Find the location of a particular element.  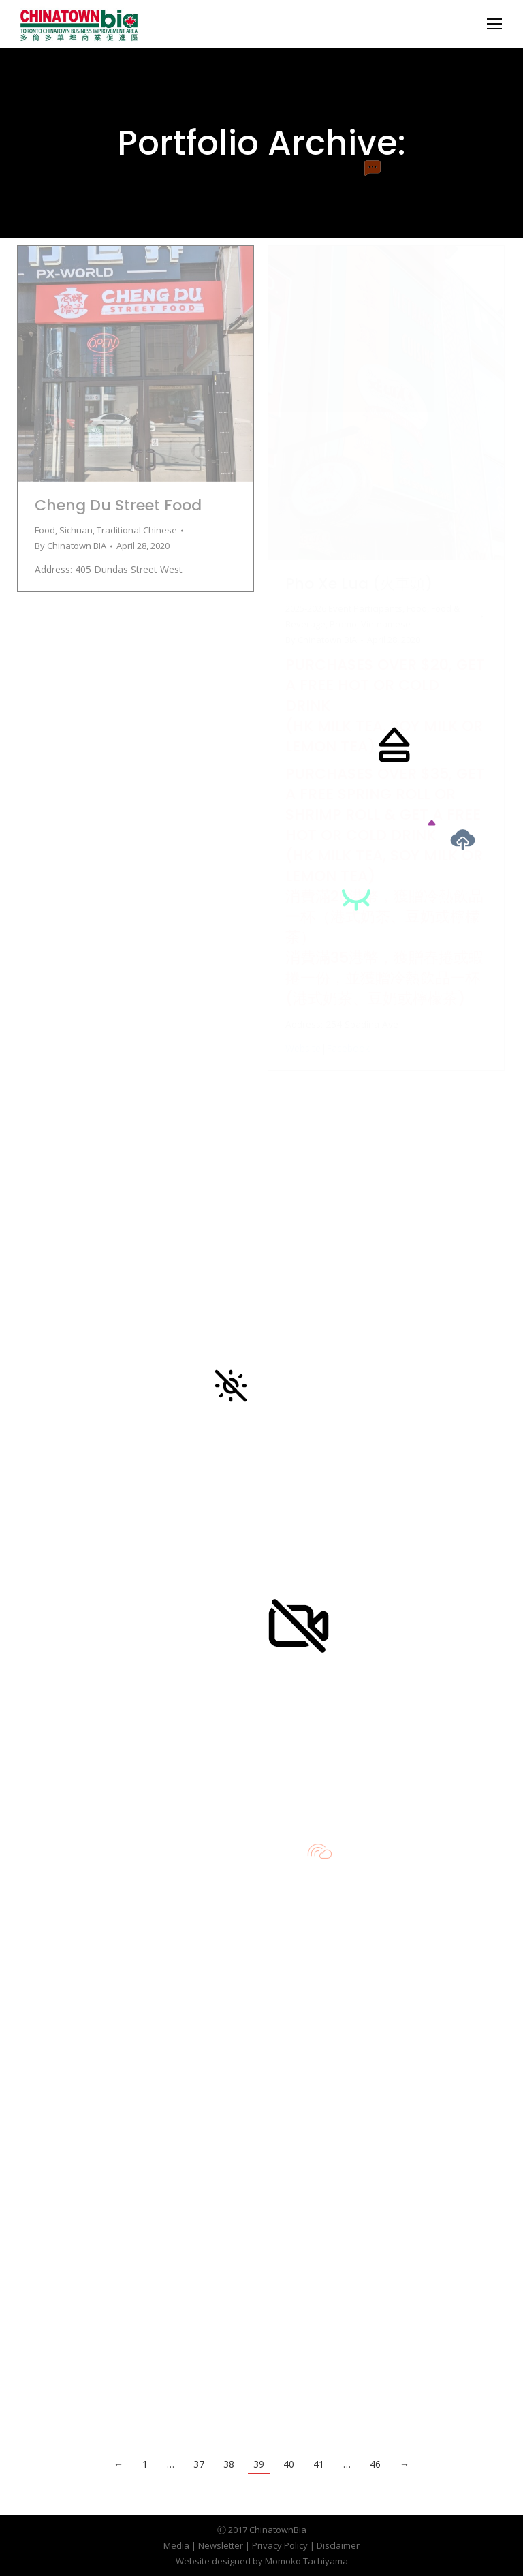

disable light mode or brightness is located at coordinates (231, 1386).